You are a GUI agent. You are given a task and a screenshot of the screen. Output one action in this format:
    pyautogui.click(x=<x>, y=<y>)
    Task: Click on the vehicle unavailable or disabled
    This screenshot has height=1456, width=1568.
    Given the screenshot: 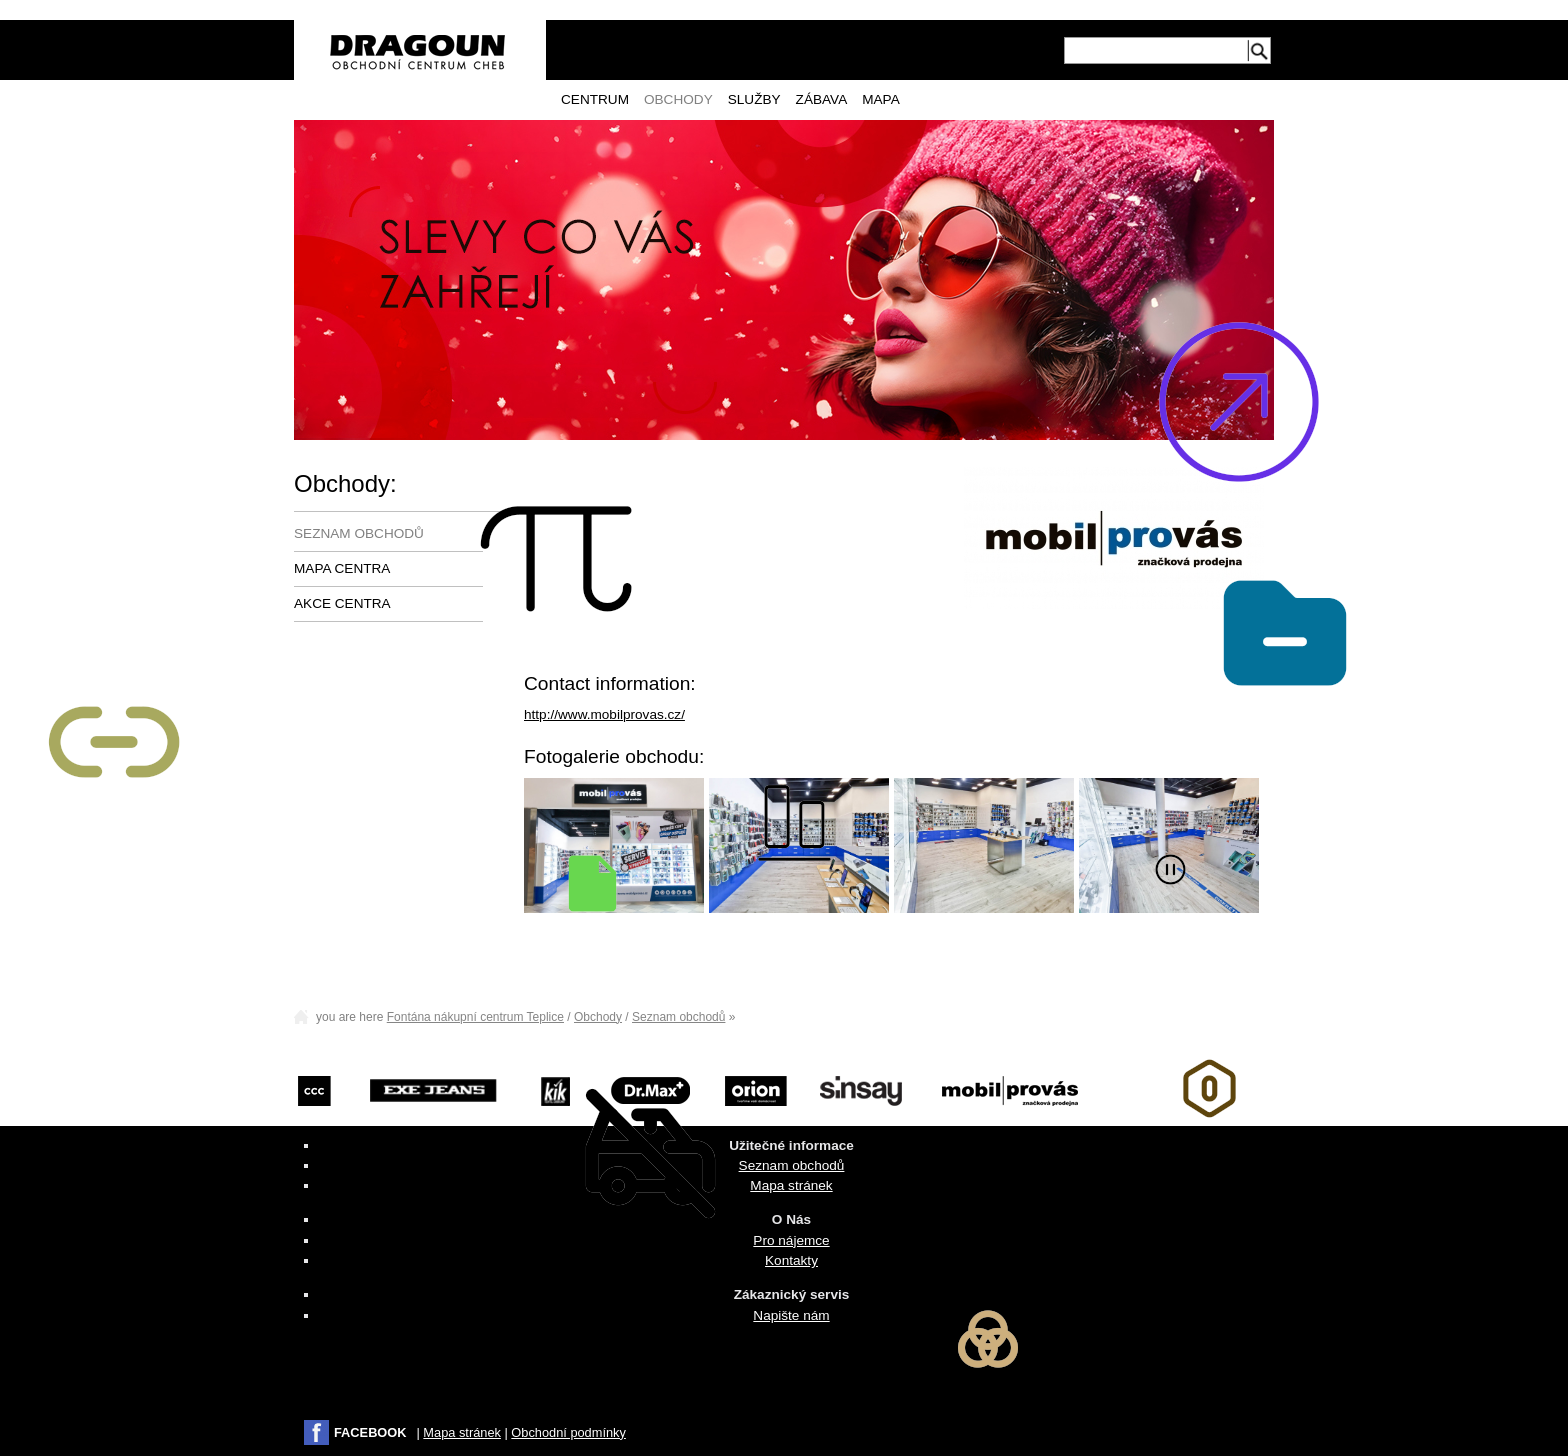 What is the action you would take?
    pyautogui.click(x=650, y=1153)
    